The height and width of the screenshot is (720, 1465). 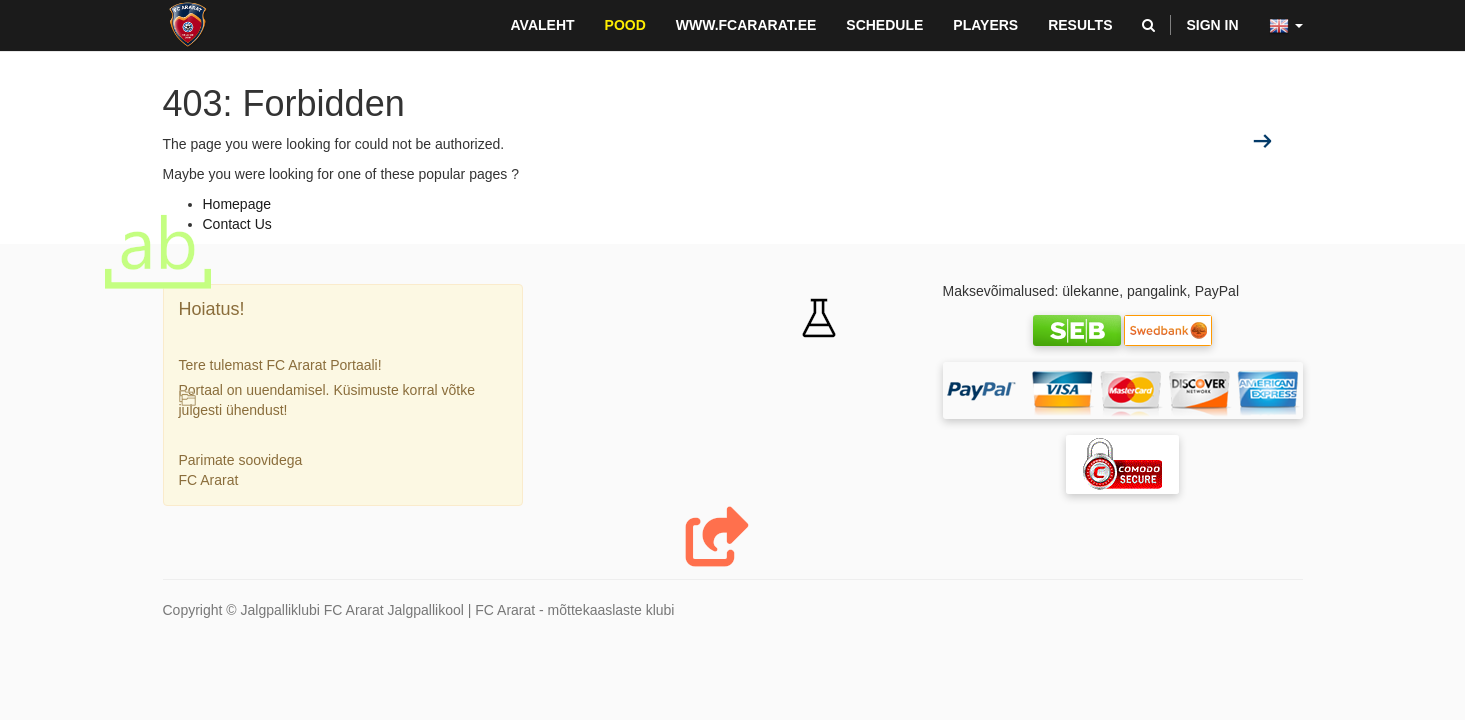 I want to click on access experimental or beta features, so click(x=819, y=318).